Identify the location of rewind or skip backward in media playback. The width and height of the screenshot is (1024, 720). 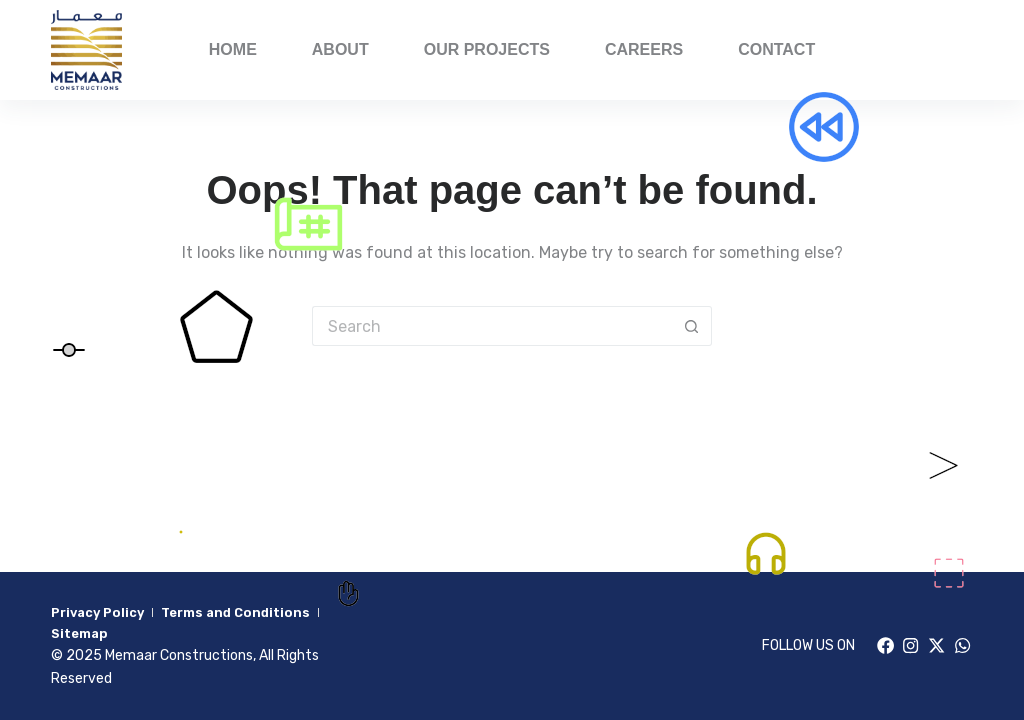
(824, 127).